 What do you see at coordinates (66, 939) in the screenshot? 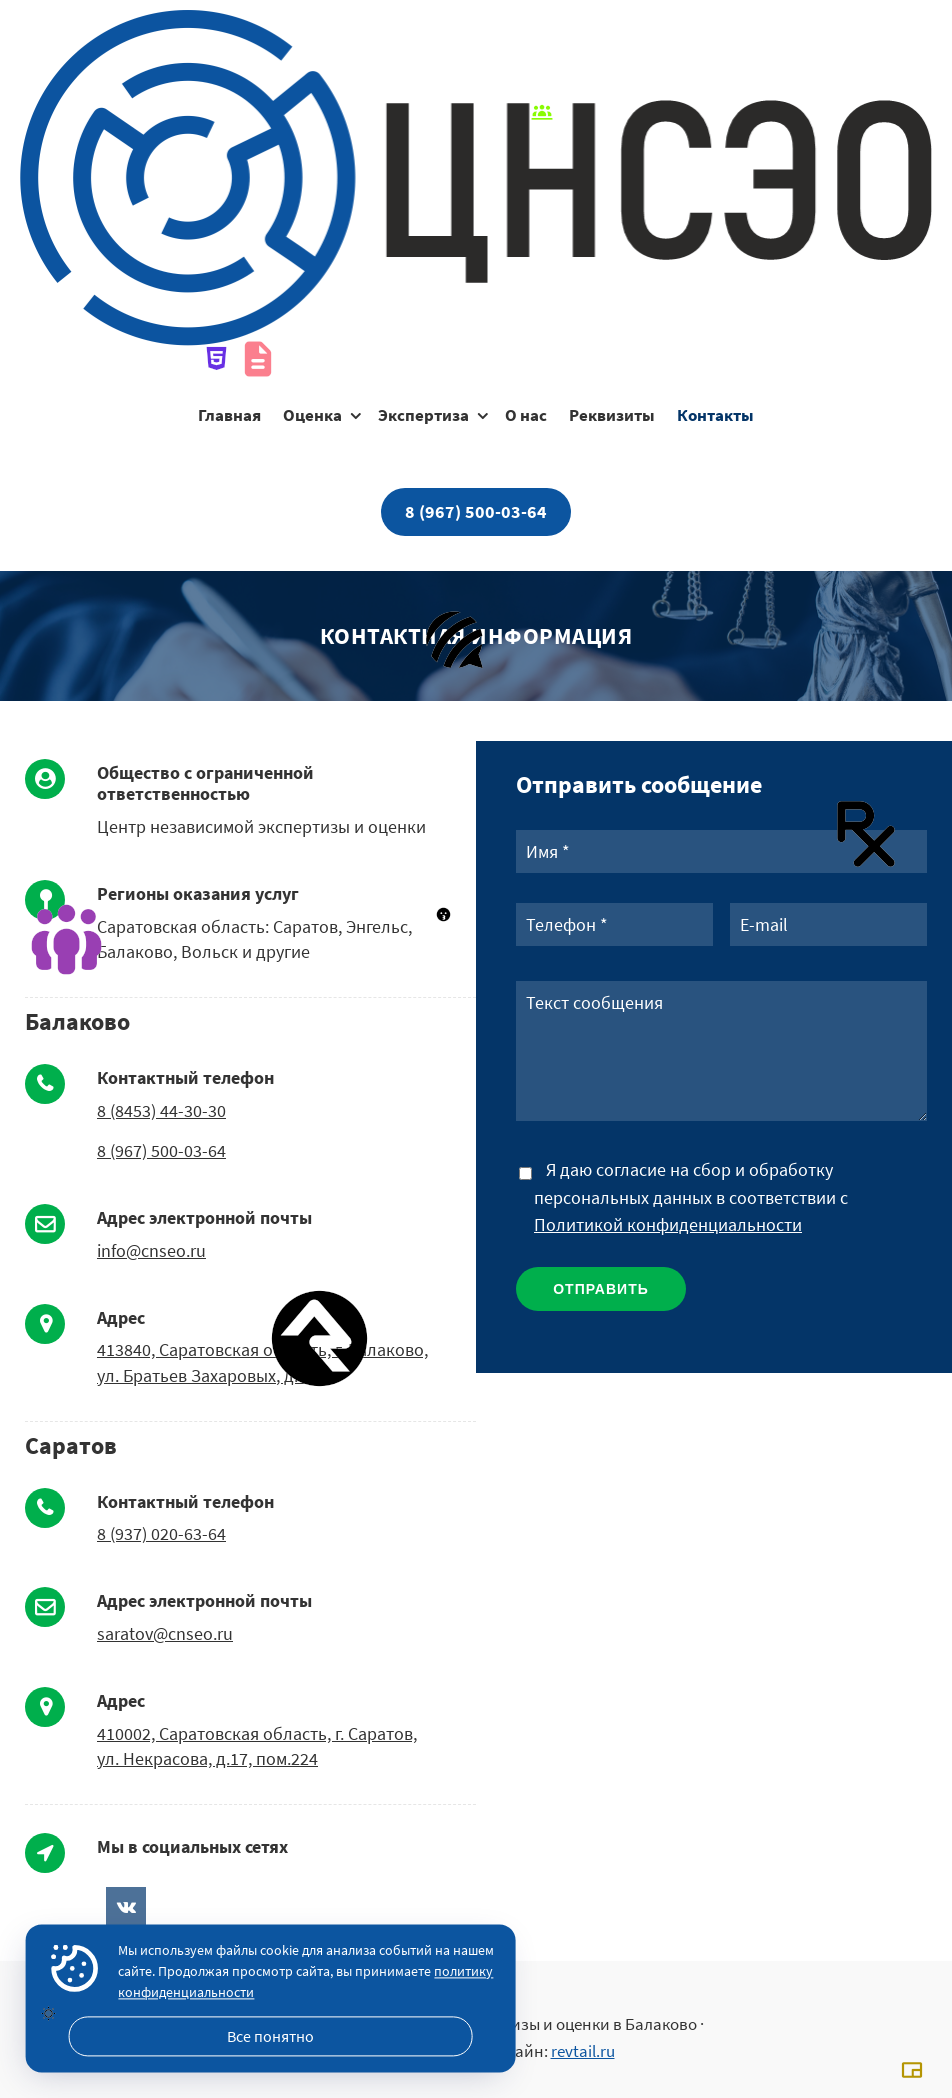
I see `view group members` at bounding box center [66, 939].